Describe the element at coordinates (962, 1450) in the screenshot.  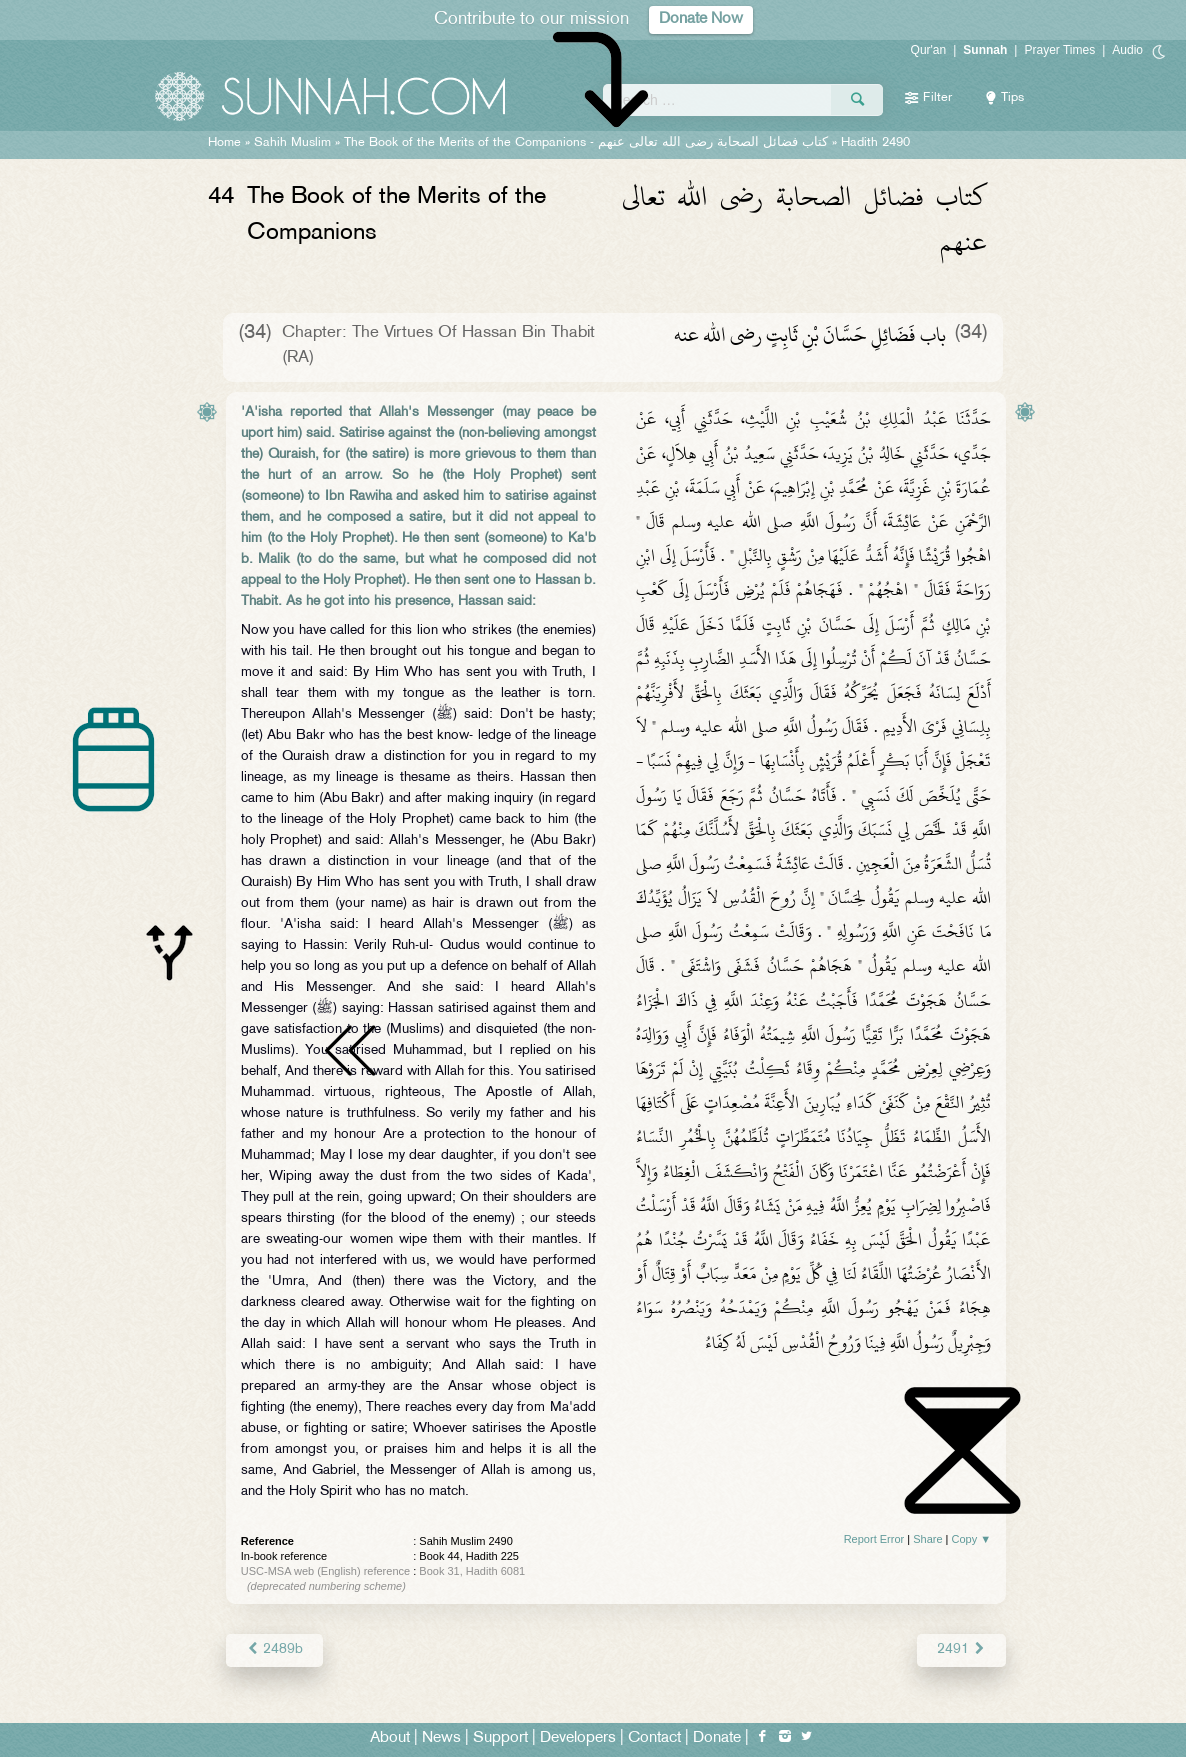
I see `indicates high time remaining` at that location.